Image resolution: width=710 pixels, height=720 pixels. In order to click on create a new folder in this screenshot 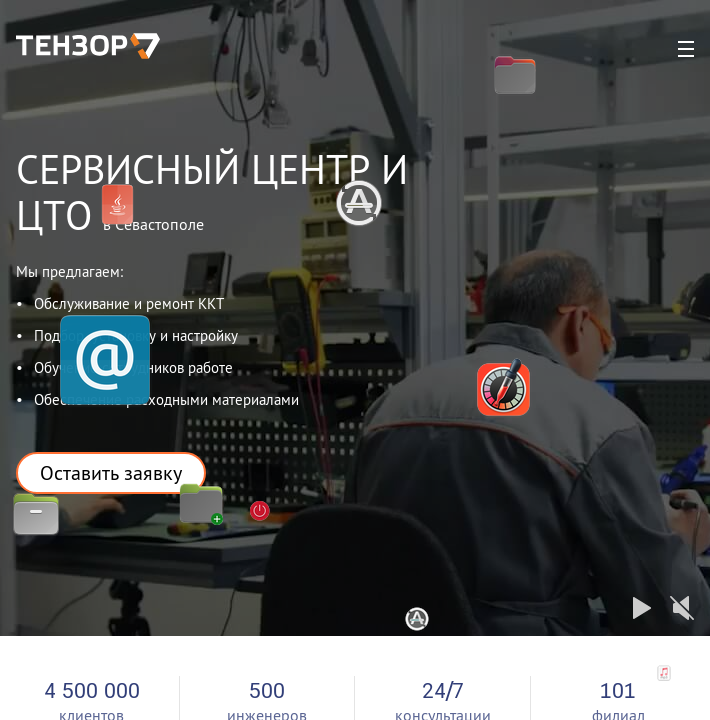, I will do `click(201, 503)`.